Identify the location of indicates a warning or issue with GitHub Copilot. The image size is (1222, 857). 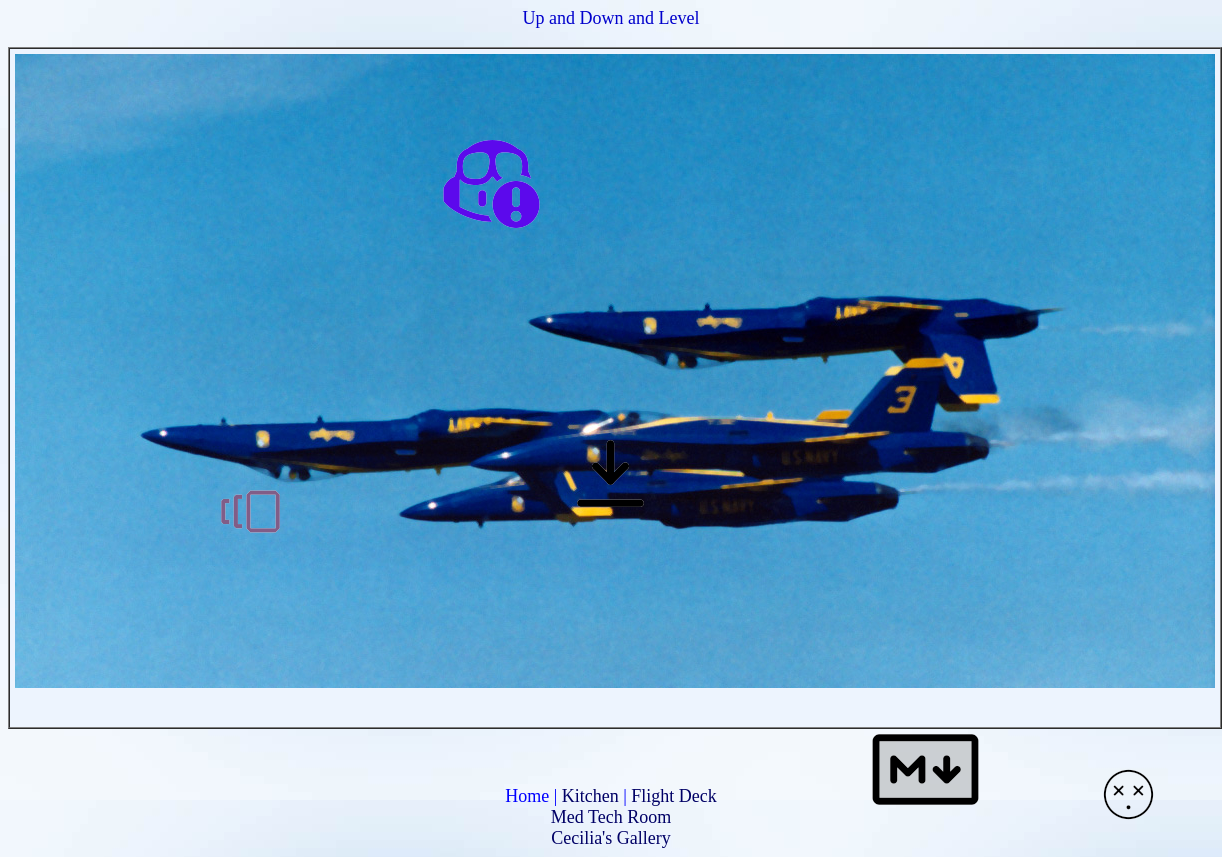
(491, 184).